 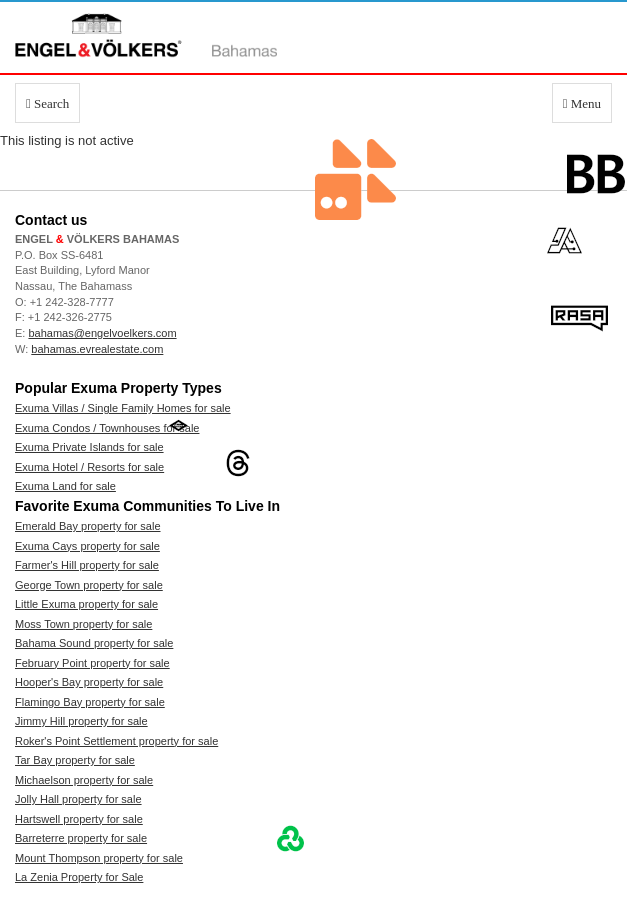 What do you see at coordinates (290, 838) in the screenshot?
I see `rclone cloud sync application` at bounding box center [290, 838].